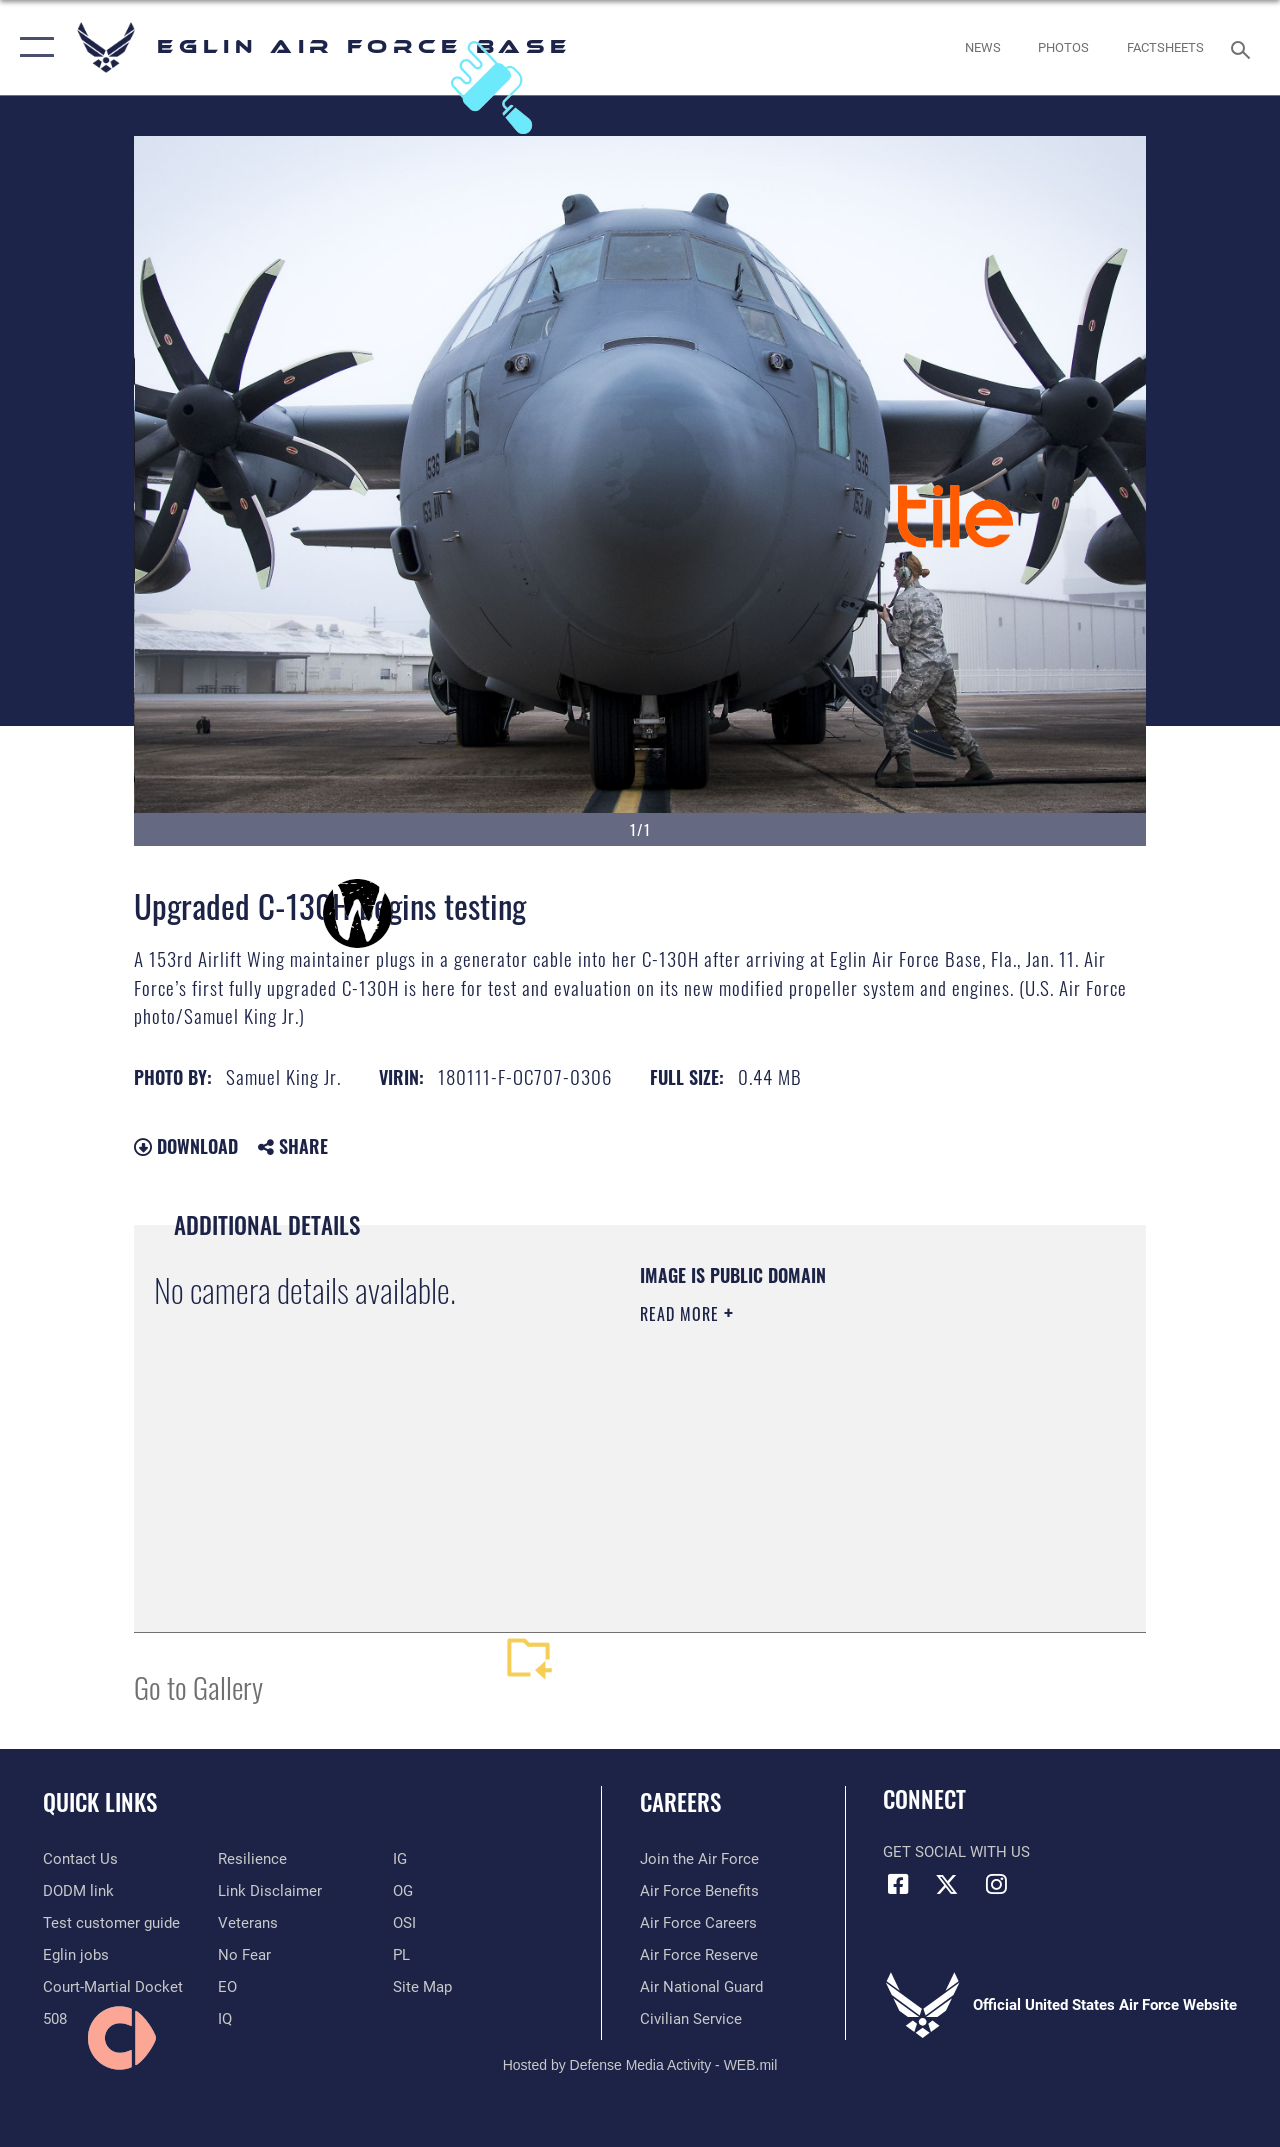  Describe the element at coordinates (528, 1657) in the screenshot. I see `view received files or downloads` at that location.